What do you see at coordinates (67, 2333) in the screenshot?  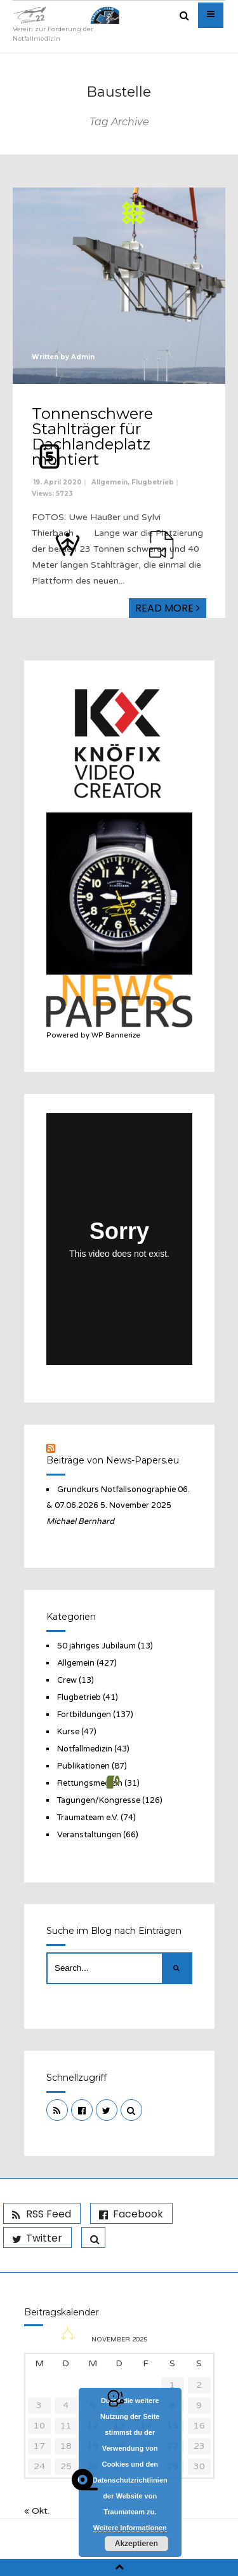 I see `split content into multiple paths` at bounding box center [67, 2333].